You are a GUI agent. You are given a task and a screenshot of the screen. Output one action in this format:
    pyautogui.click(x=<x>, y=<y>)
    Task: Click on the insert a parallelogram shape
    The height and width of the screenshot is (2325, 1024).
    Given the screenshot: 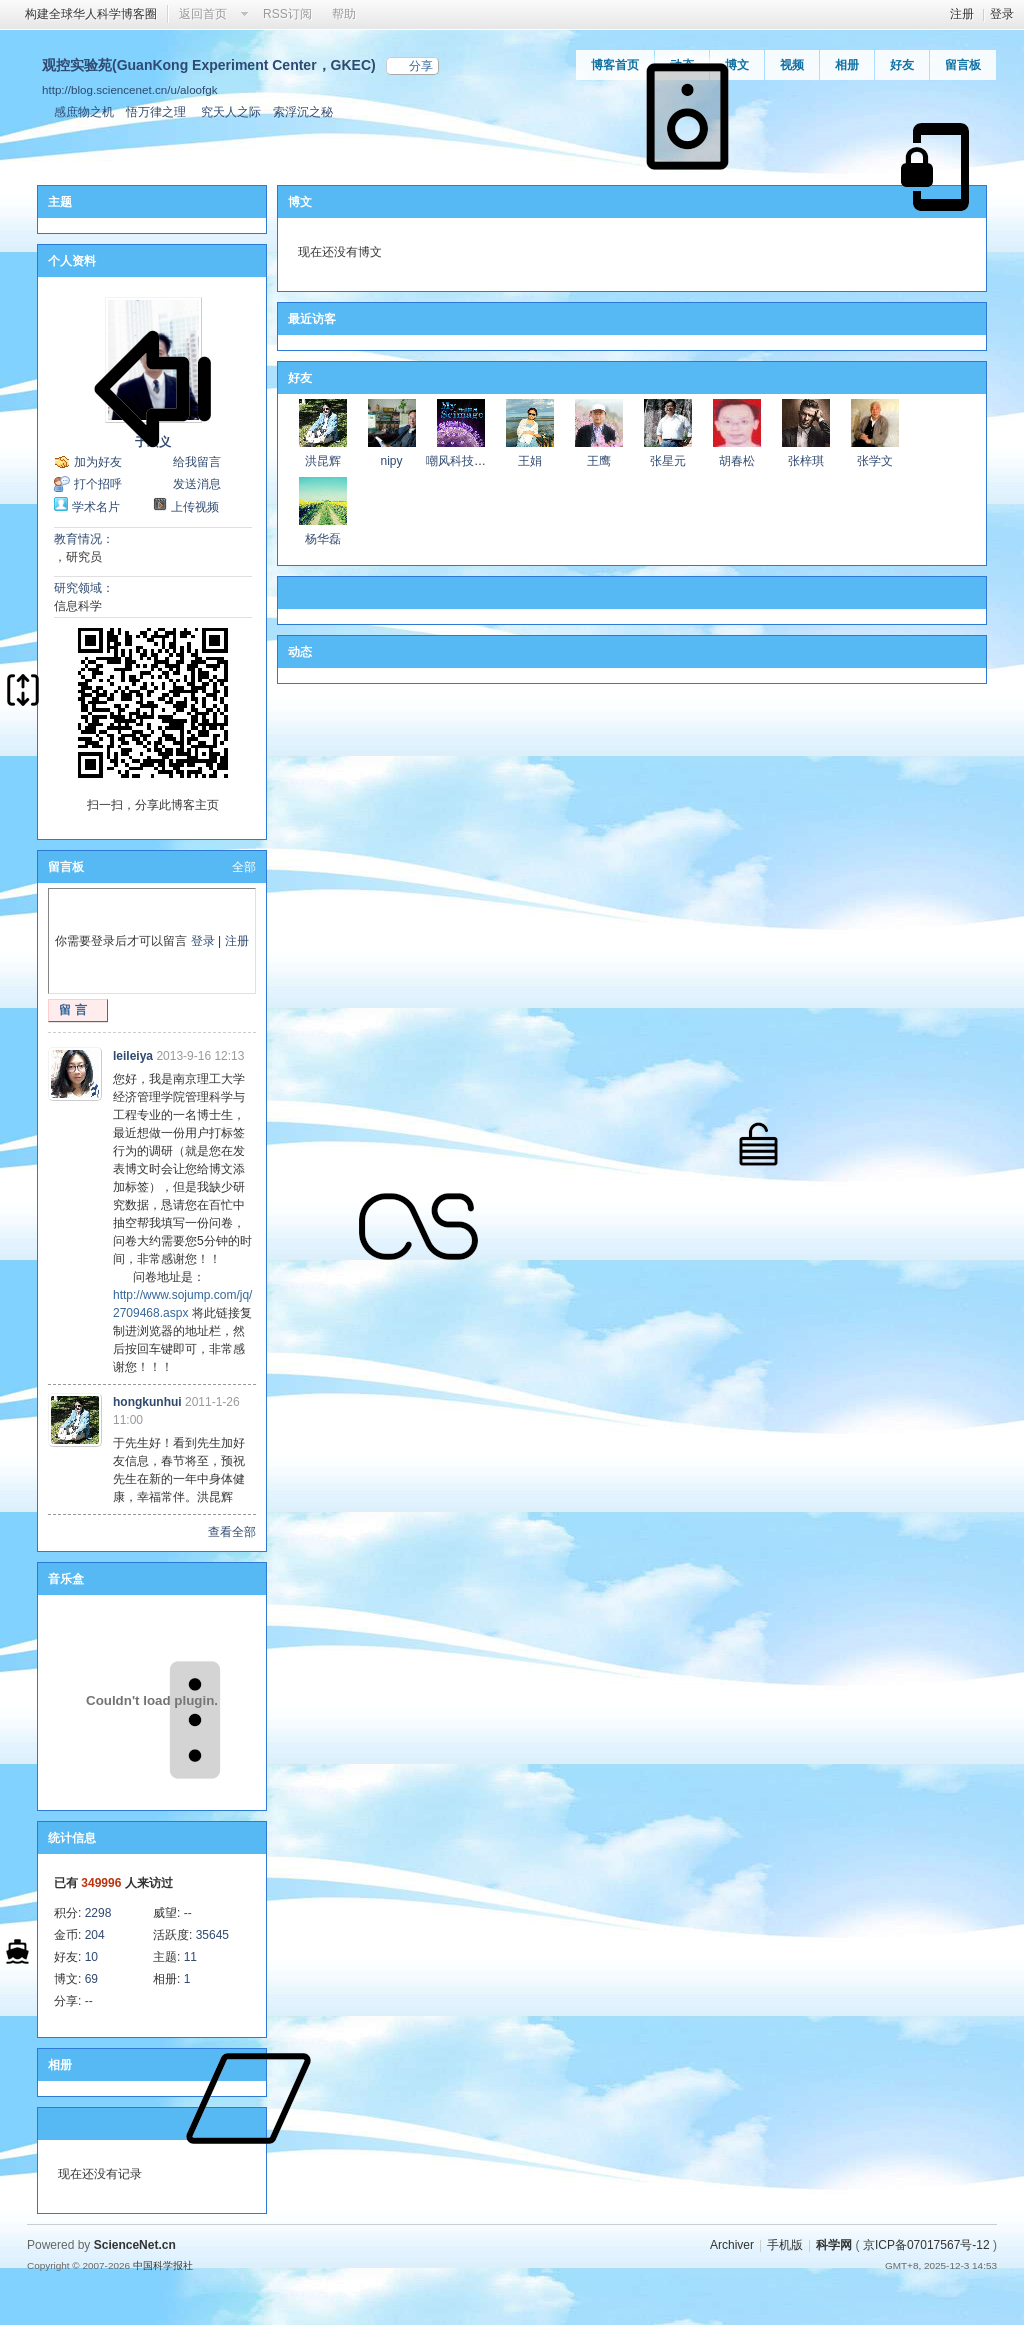 What is the action you would take?
    pyautogui.click(x=248, y=2098)
    